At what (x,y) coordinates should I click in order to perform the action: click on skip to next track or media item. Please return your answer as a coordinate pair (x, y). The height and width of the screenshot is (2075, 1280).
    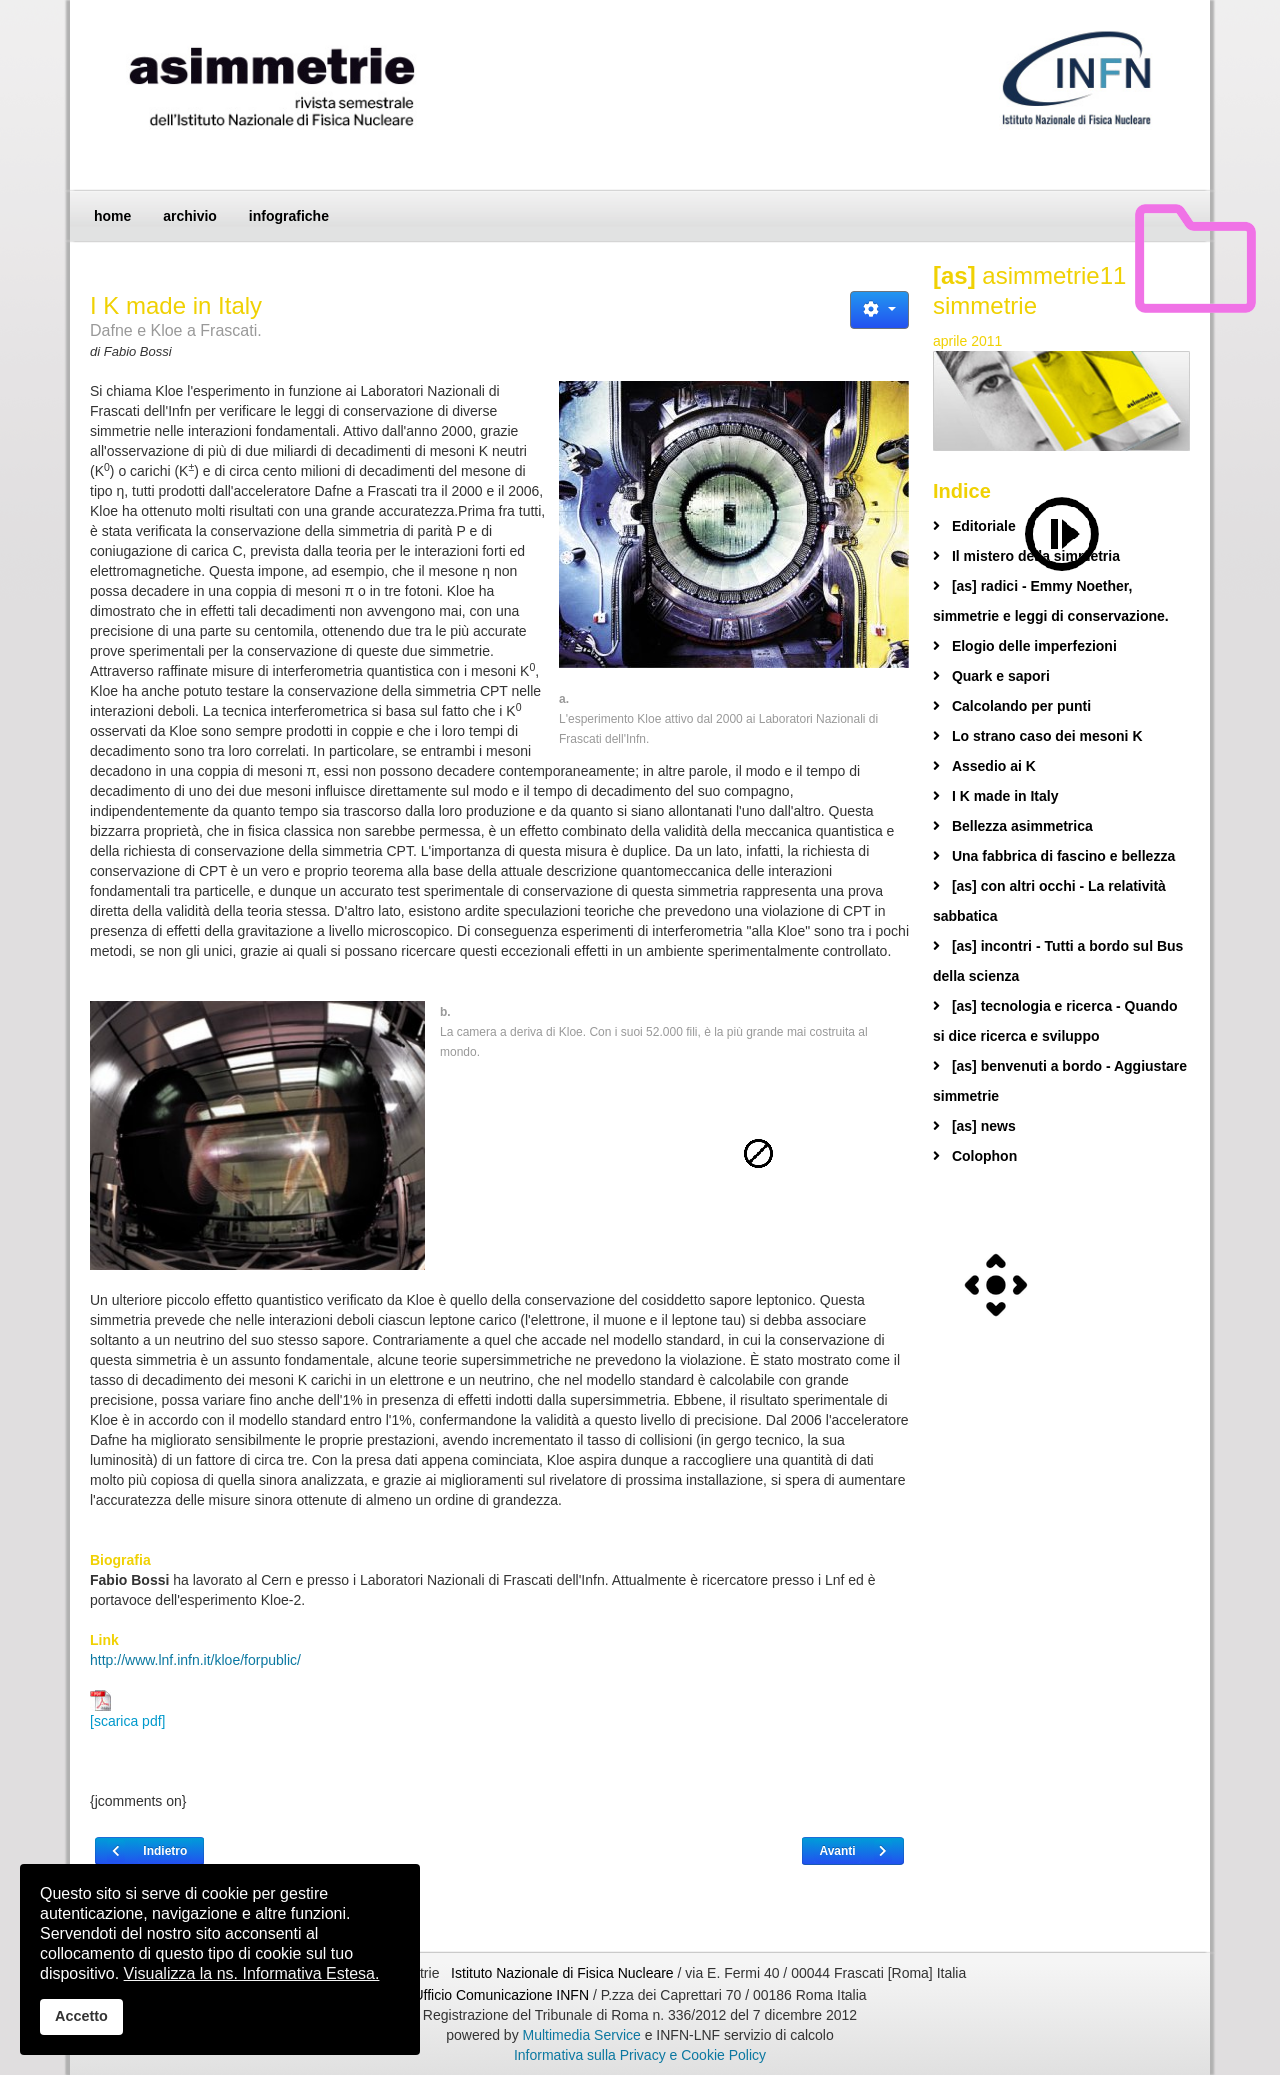
    Looking at the image, I should click on (1062, 534).